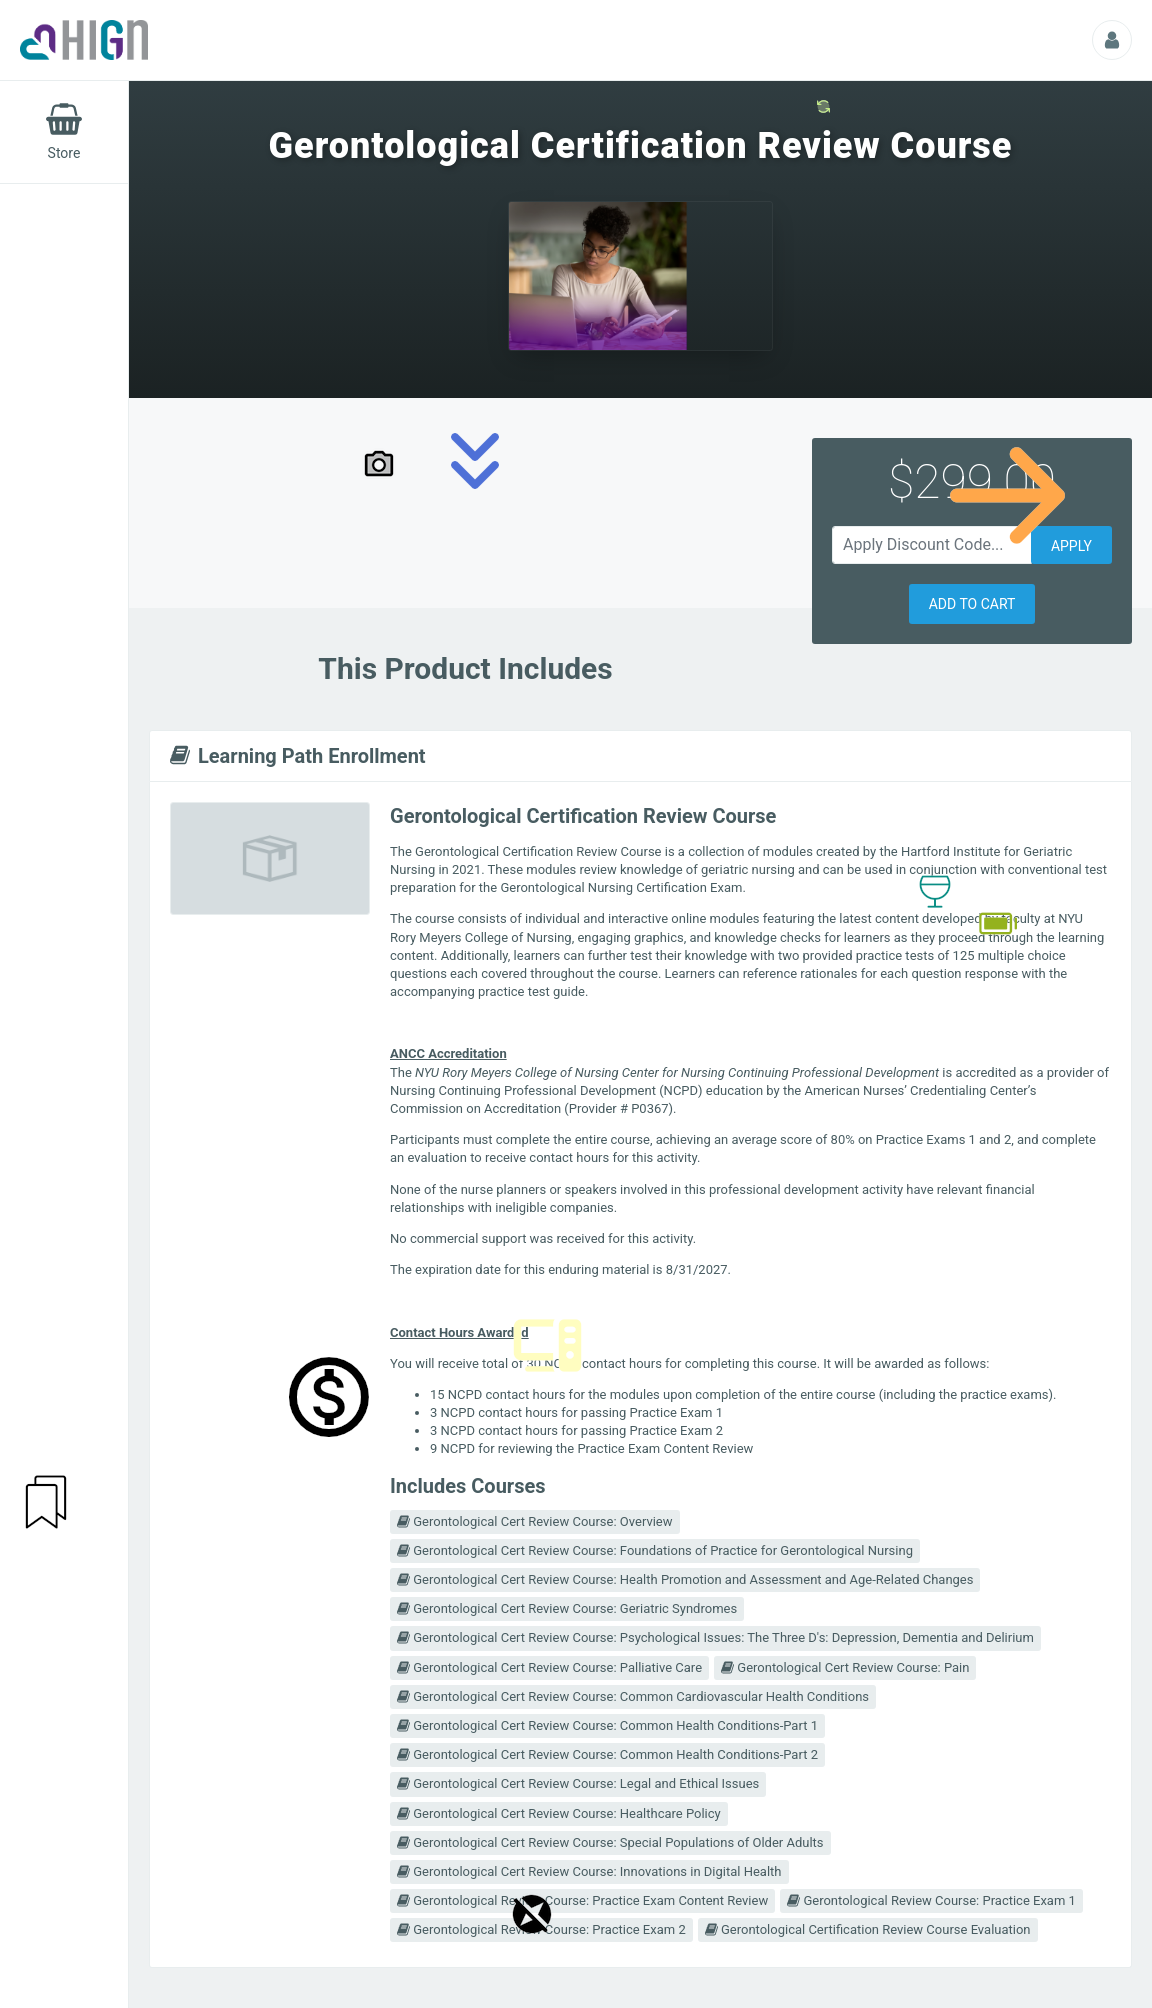 Image resolution: width=1152 pixels, height=2008 pixels. Describe the element at coordinates (379, 465) in the screenshot. I see `take a photo` at that location.